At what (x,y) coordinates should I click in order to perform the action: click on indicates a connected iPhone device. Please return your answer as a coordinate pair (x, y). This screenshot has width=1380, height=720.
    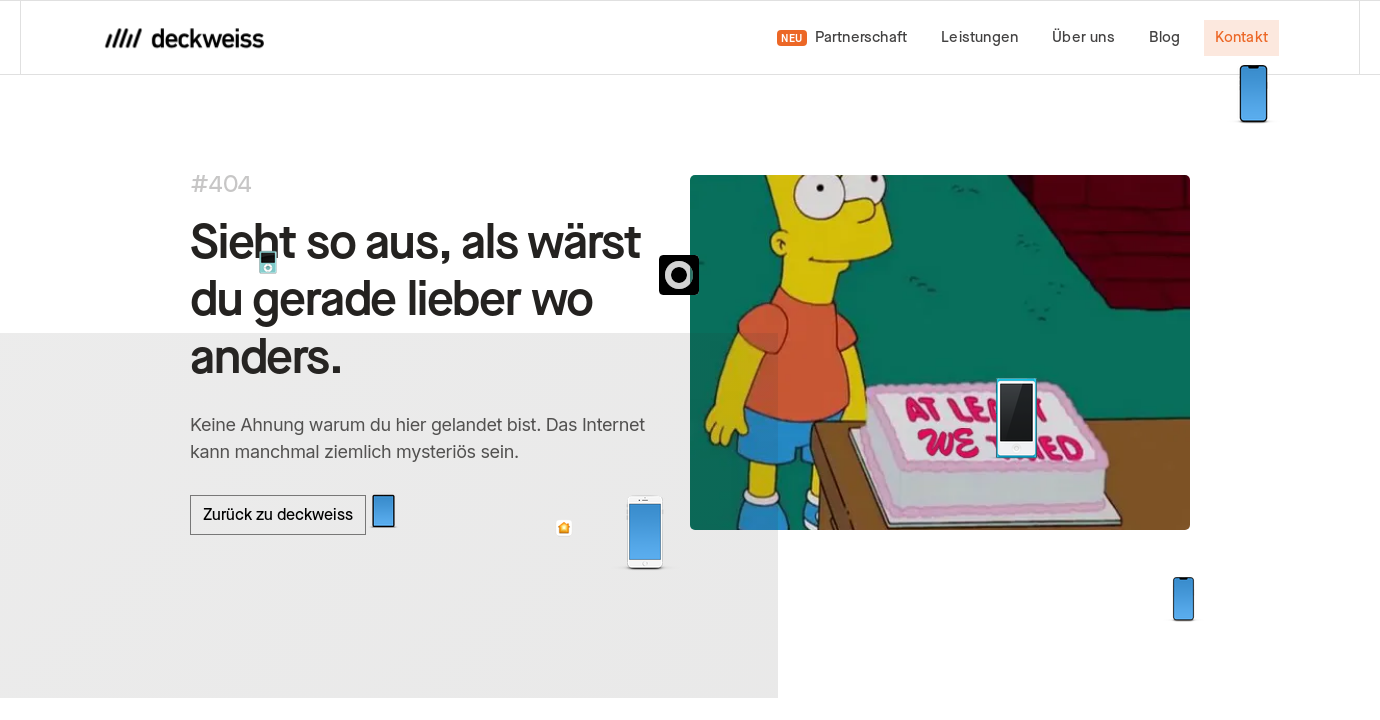
    Looking at the image, I should click on (1253, 94).